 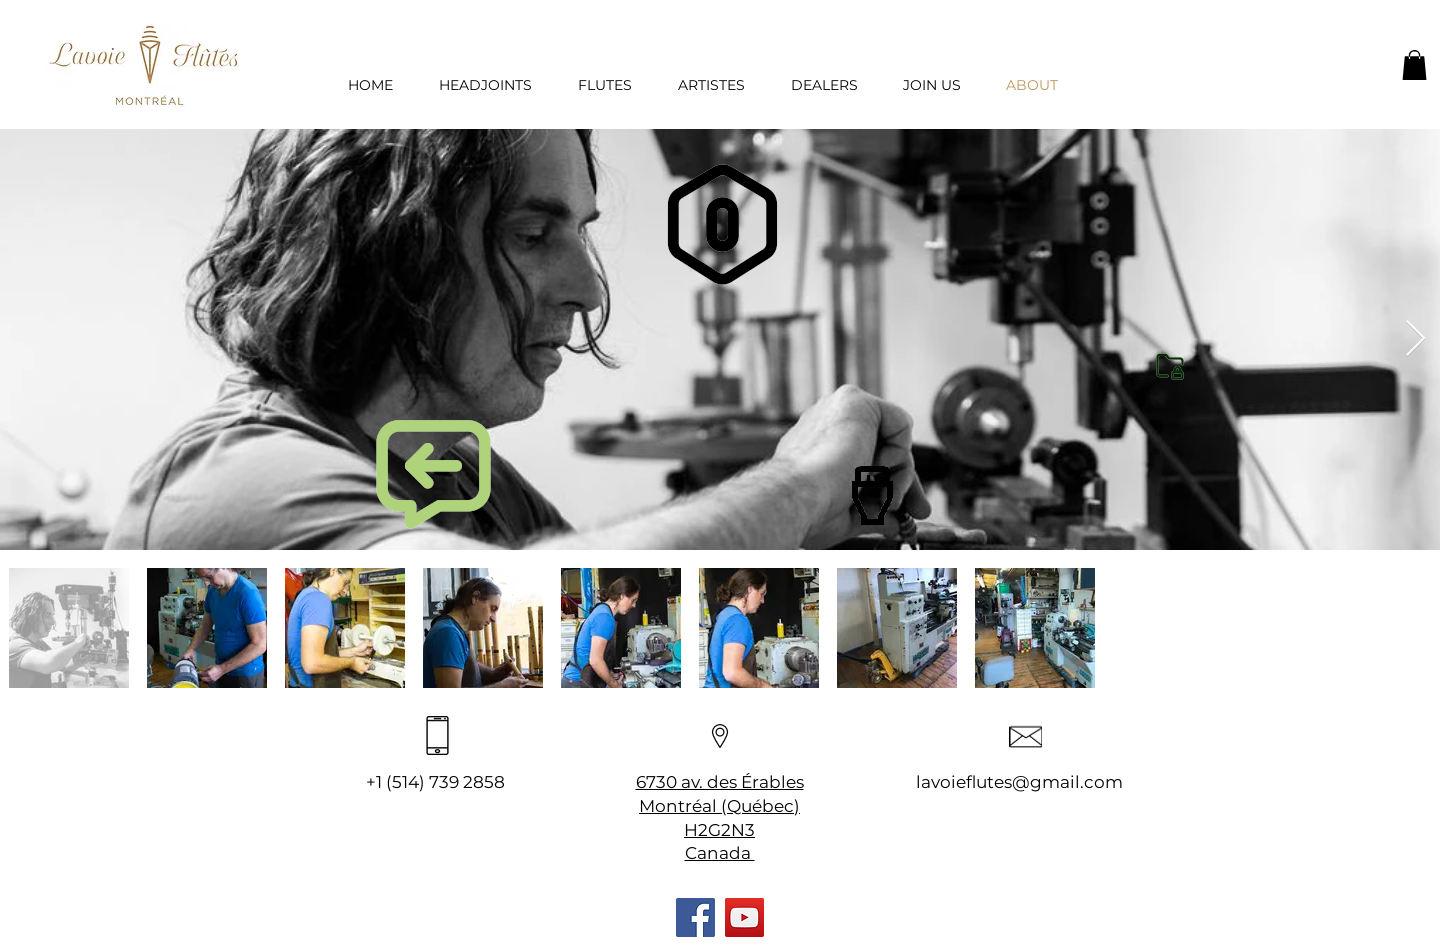 What do you see at coordinates (872, 495) in the screenshot?
I see `configure HDMI input settings` at bounding box center [872, 495].